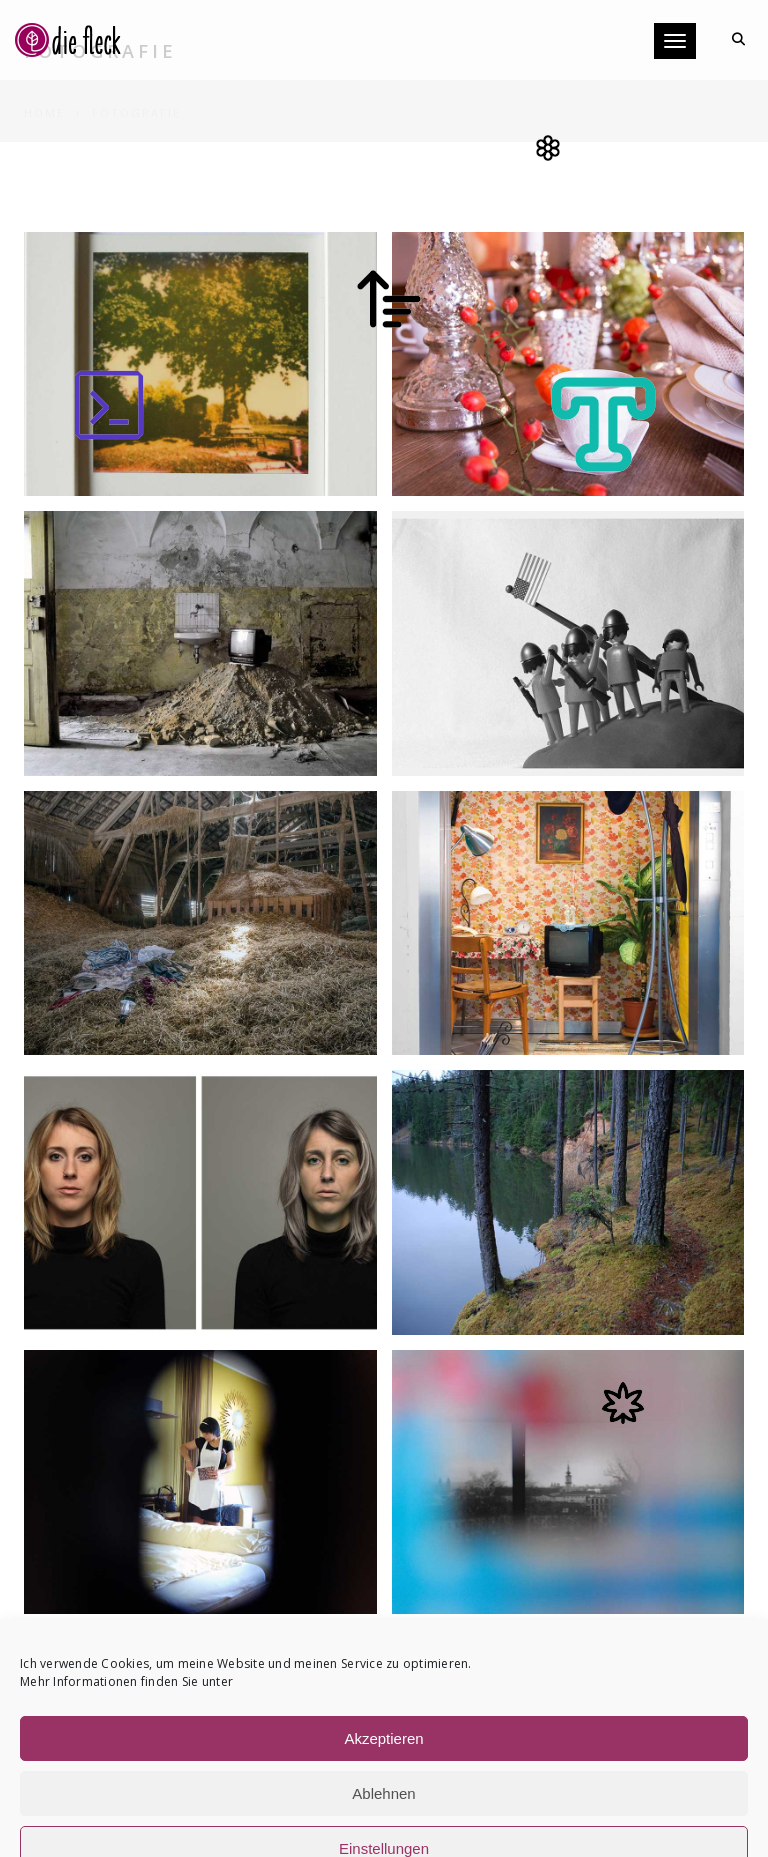 The image size is (768, 1857). Describe the element at coordinates (603, 424) in the screenshot. I see `access text formatting options` at that location.